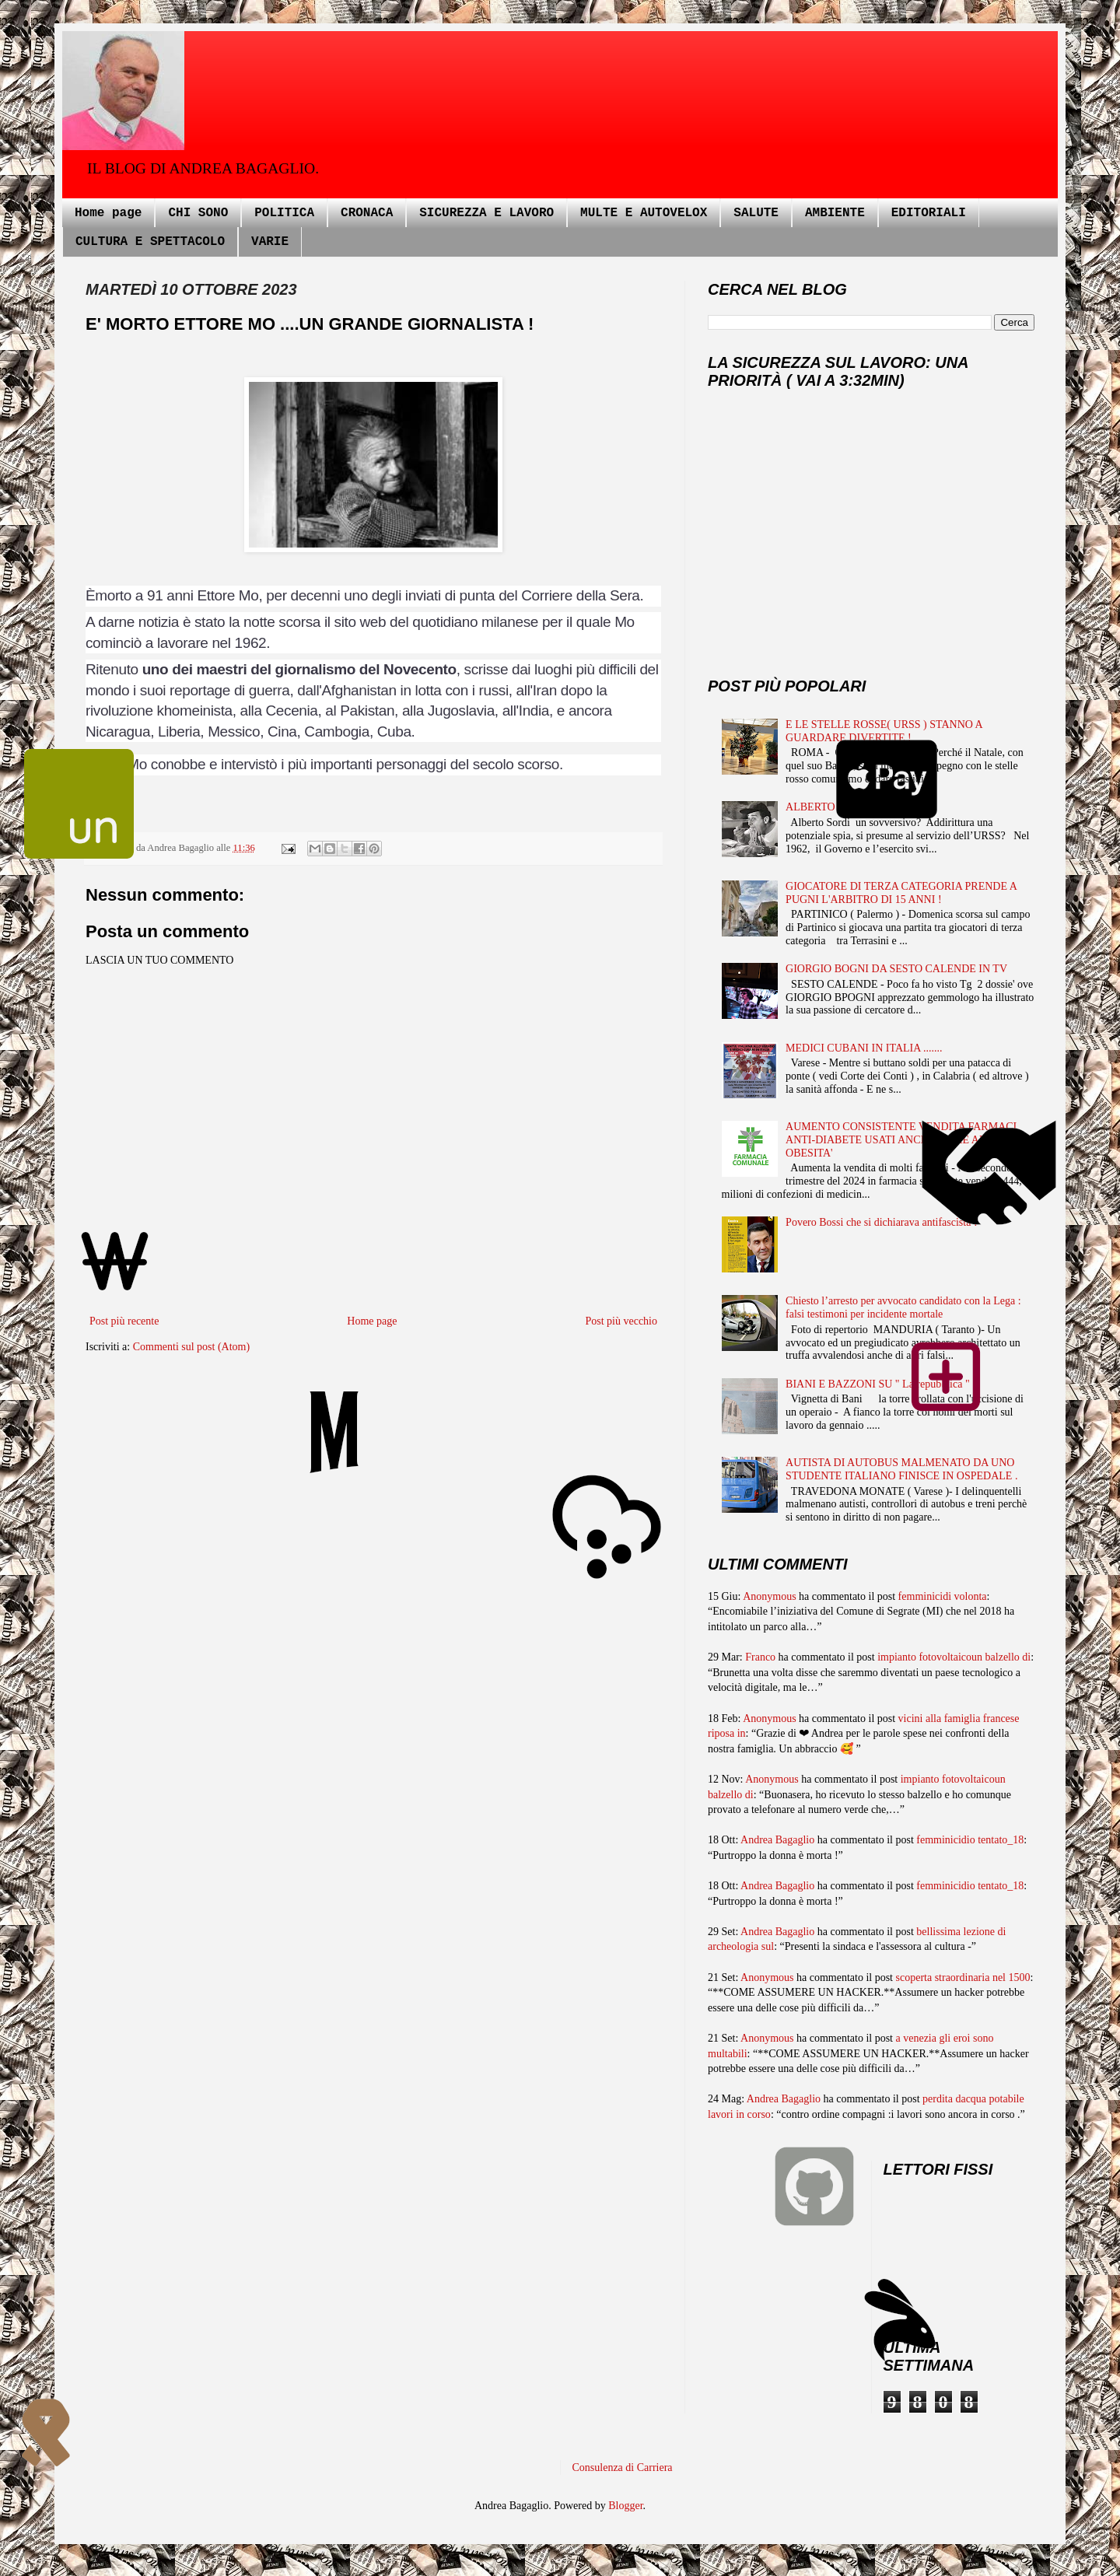 Image resolution: width=1120 pixels, height=2576 pixels. Describe the element at coordinates (79, 803) in the screenshot. I see `unjs javascript tools logo` at that location.